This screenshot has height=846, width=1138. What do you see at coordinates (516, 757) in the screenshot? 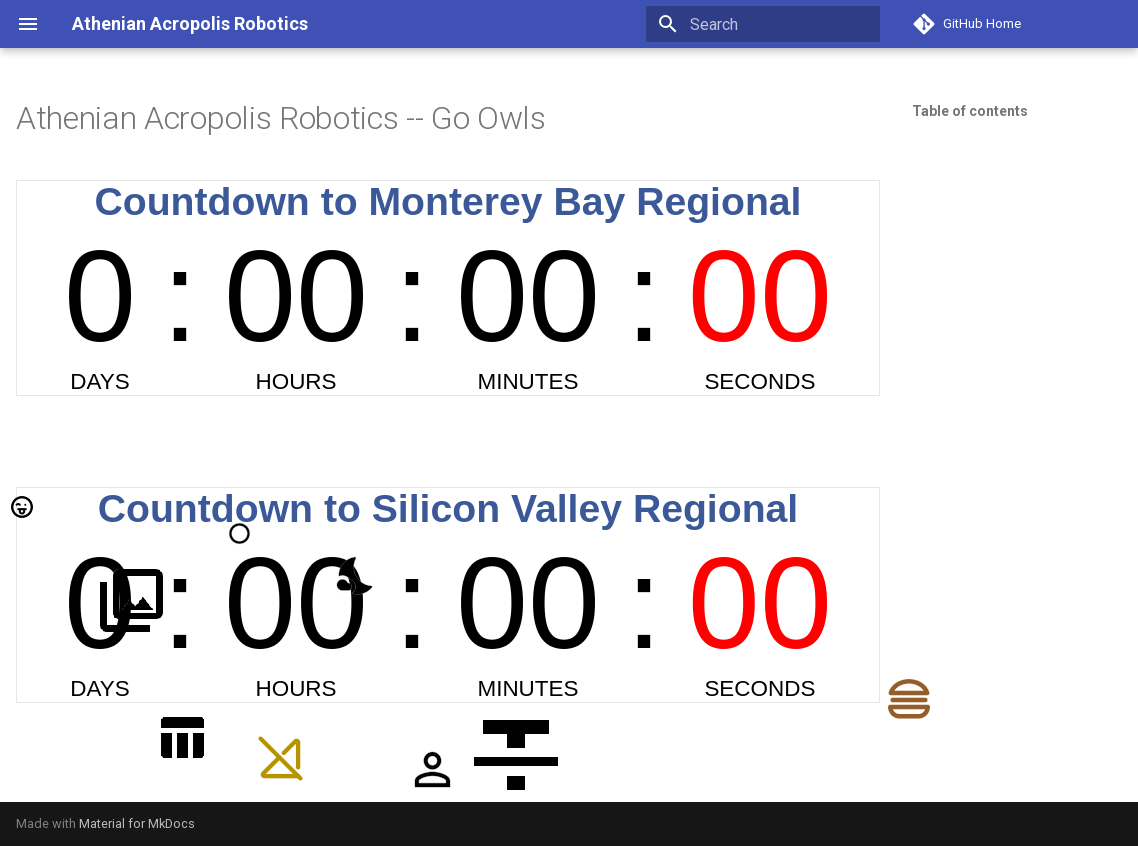
I see `apply strikethrough formatting to selected text` at bounding box center [516, 757].